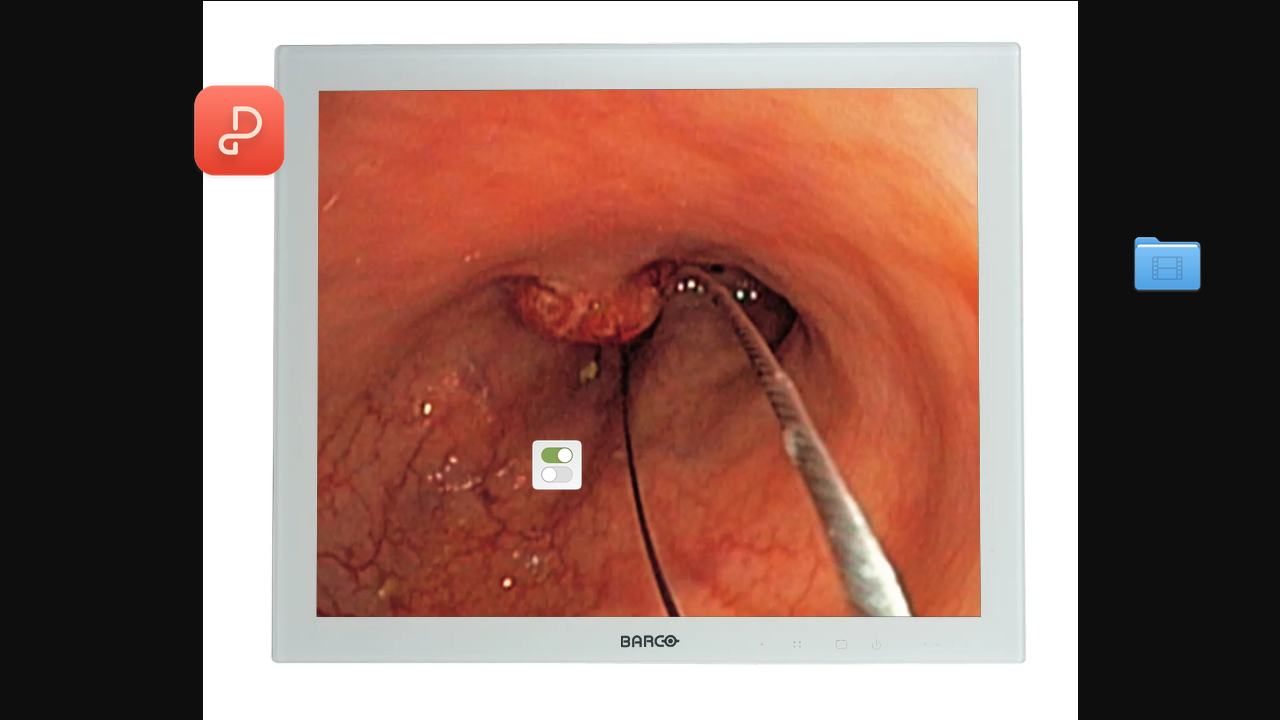 The width and height of the screenshot is (1280, 720). Describe the element at coordinates (1167, 263) in the screenshot. I see `open your movies folder` at that location.